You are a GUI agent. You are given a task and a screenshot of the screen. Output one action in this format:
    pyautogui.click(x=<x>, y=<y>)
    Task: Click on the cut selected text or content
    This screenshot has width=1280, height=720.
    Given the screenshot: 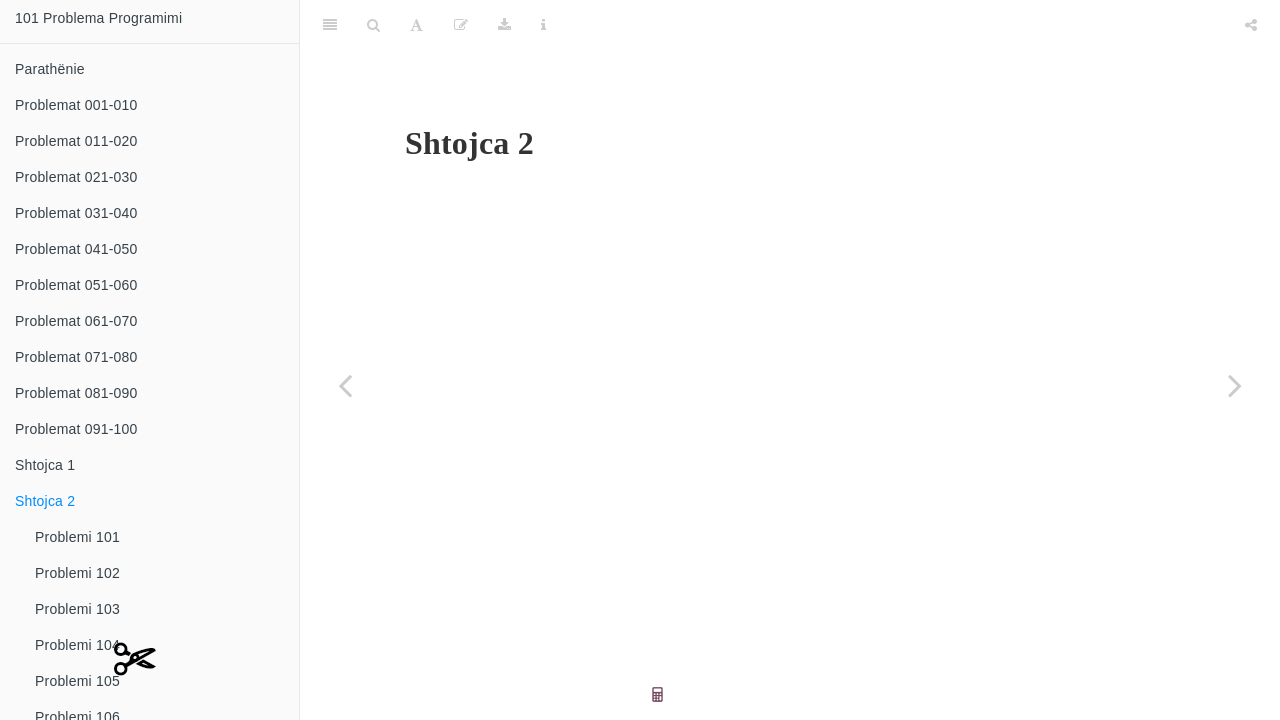 What is the action you would take?
    pyautogui.click(x=135, y=659)
    